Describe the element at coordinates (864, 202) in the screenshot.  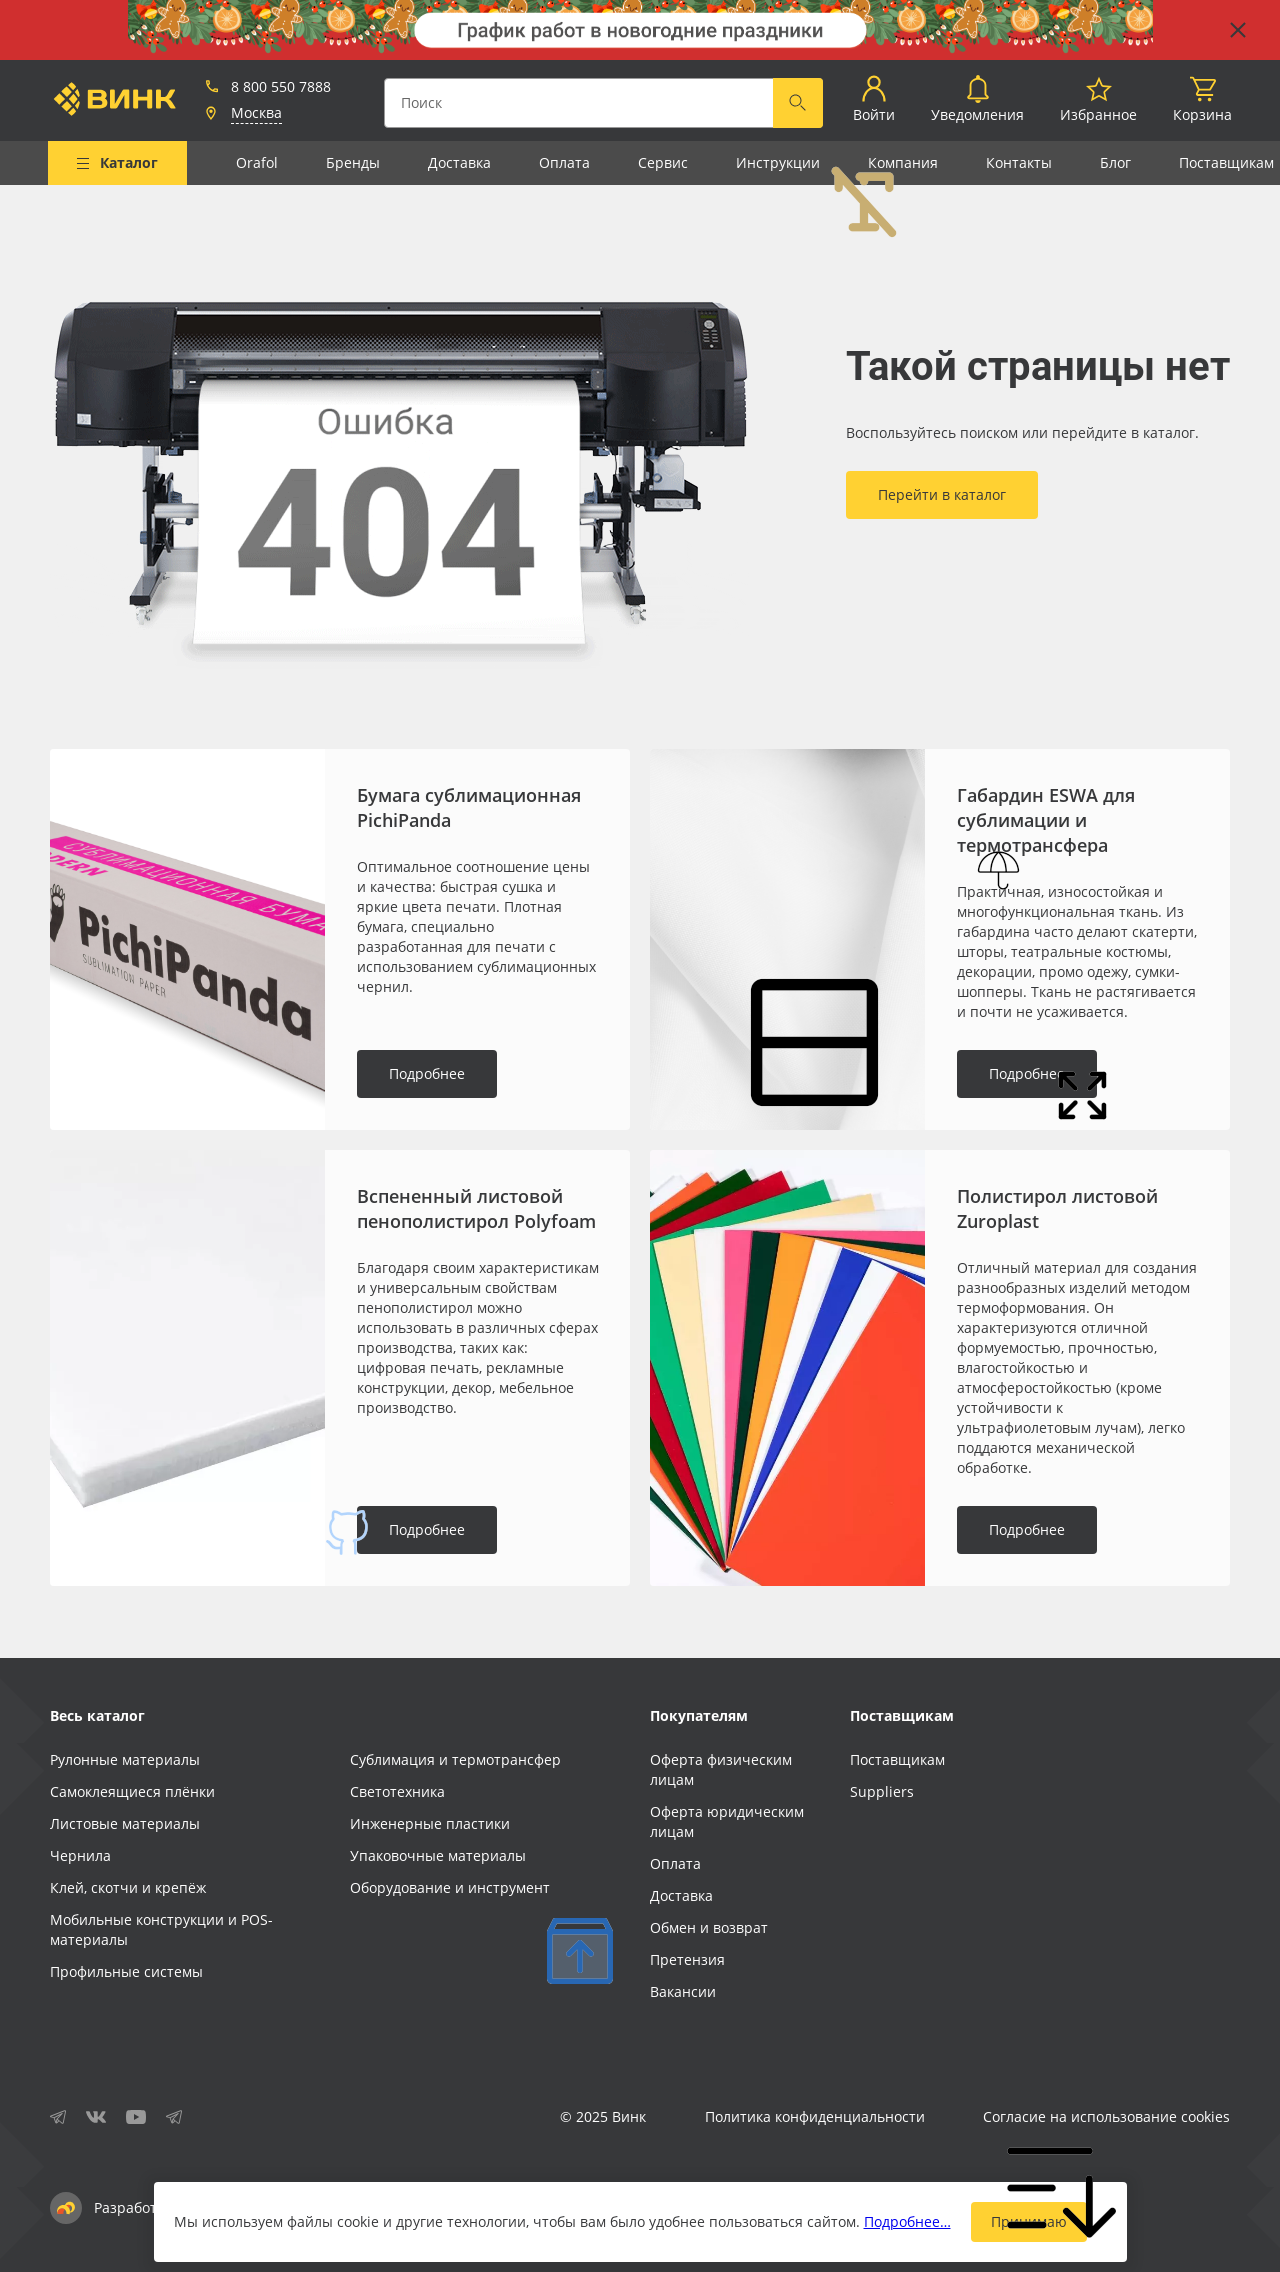
I see `disable text formatting` at that location.